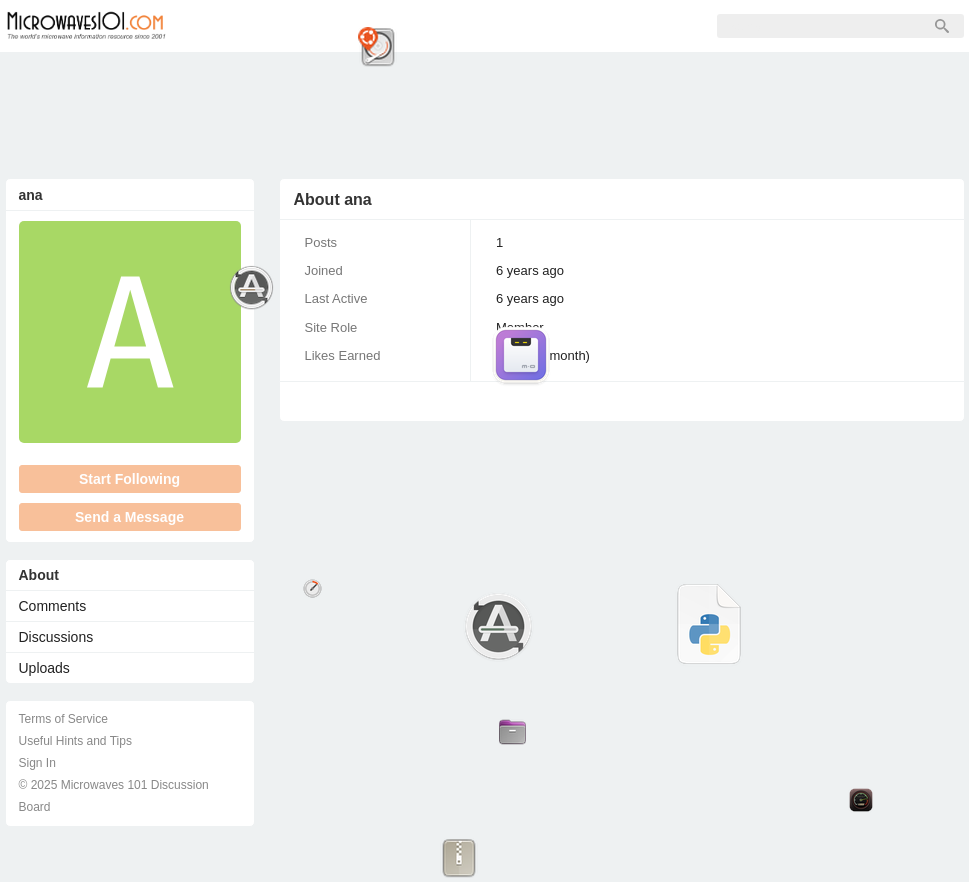 This screenshot has height=882, width=969. Describe the element at coordinates (498, 626) in the screenshot. I see `open the software updater application` at that location.